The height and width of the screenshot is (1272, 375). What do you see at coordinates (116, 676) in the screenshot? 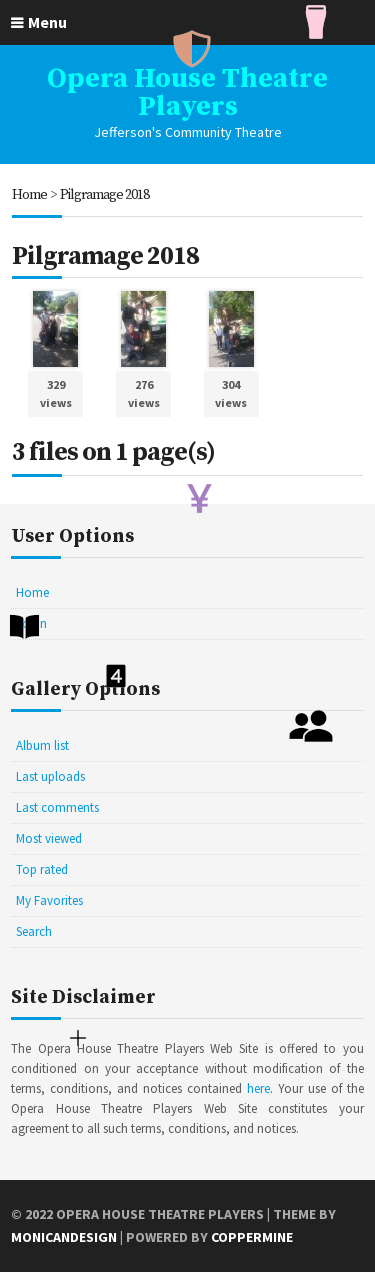
I see `indicates step four in a multi-step process` at bounding box center [116, 676].